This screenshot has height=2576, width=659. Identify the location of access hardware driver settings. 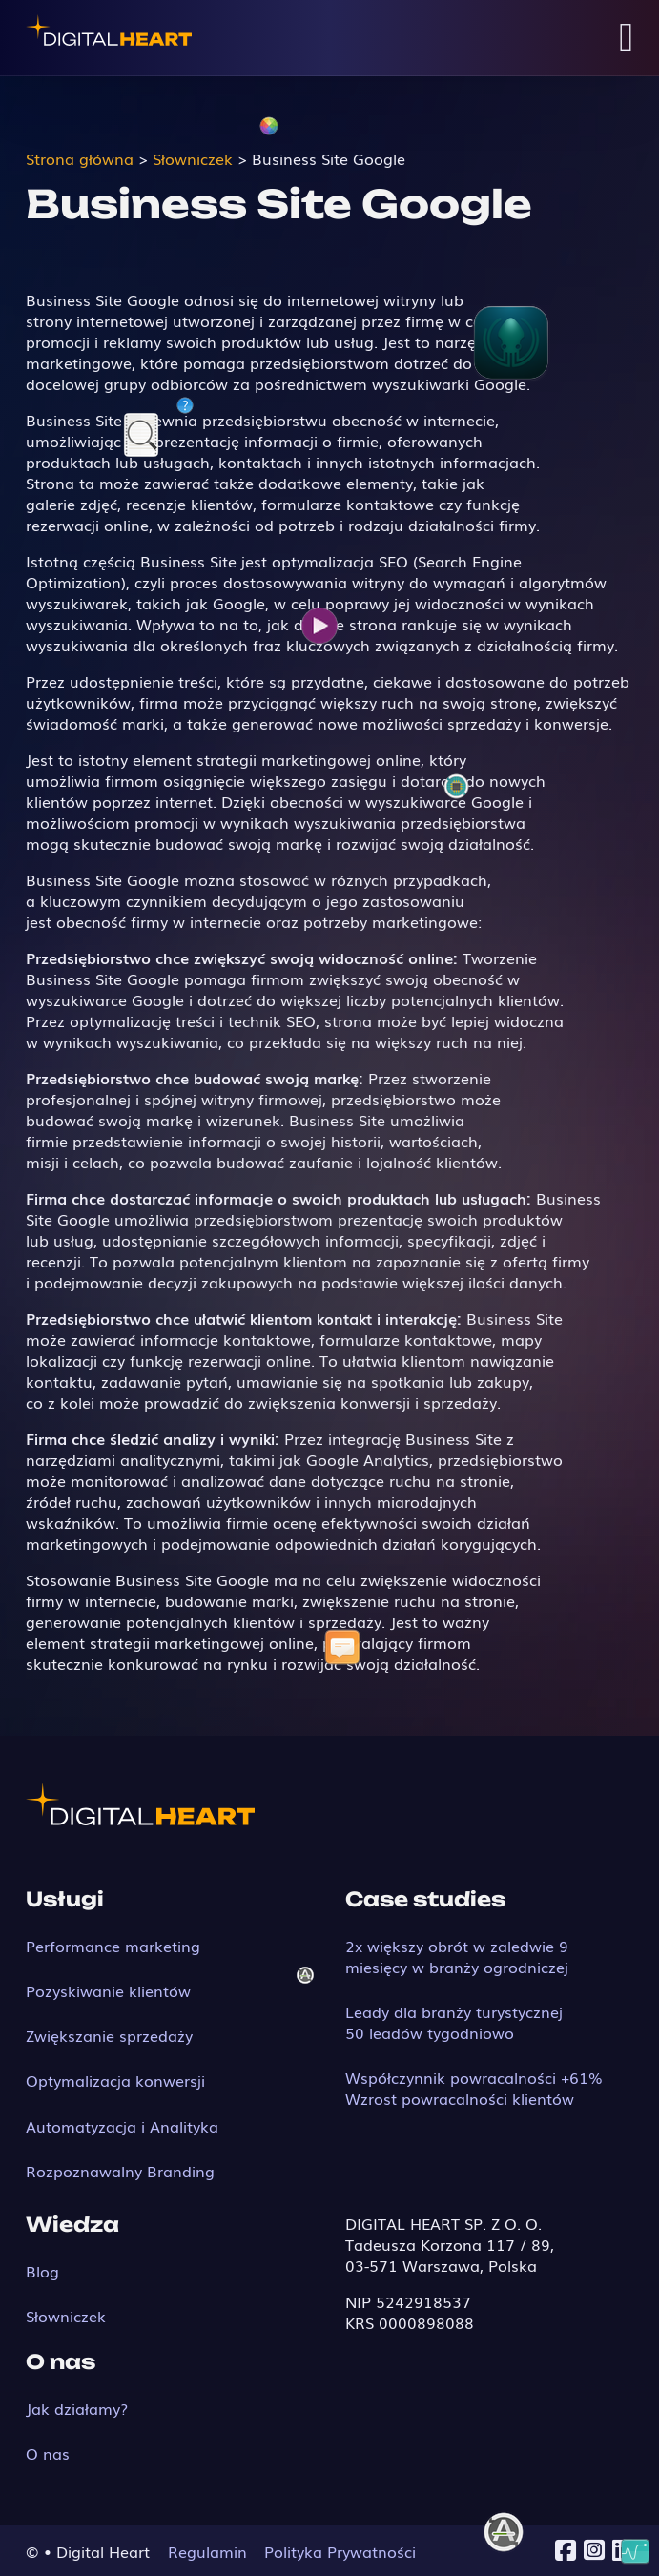
(456, 786).